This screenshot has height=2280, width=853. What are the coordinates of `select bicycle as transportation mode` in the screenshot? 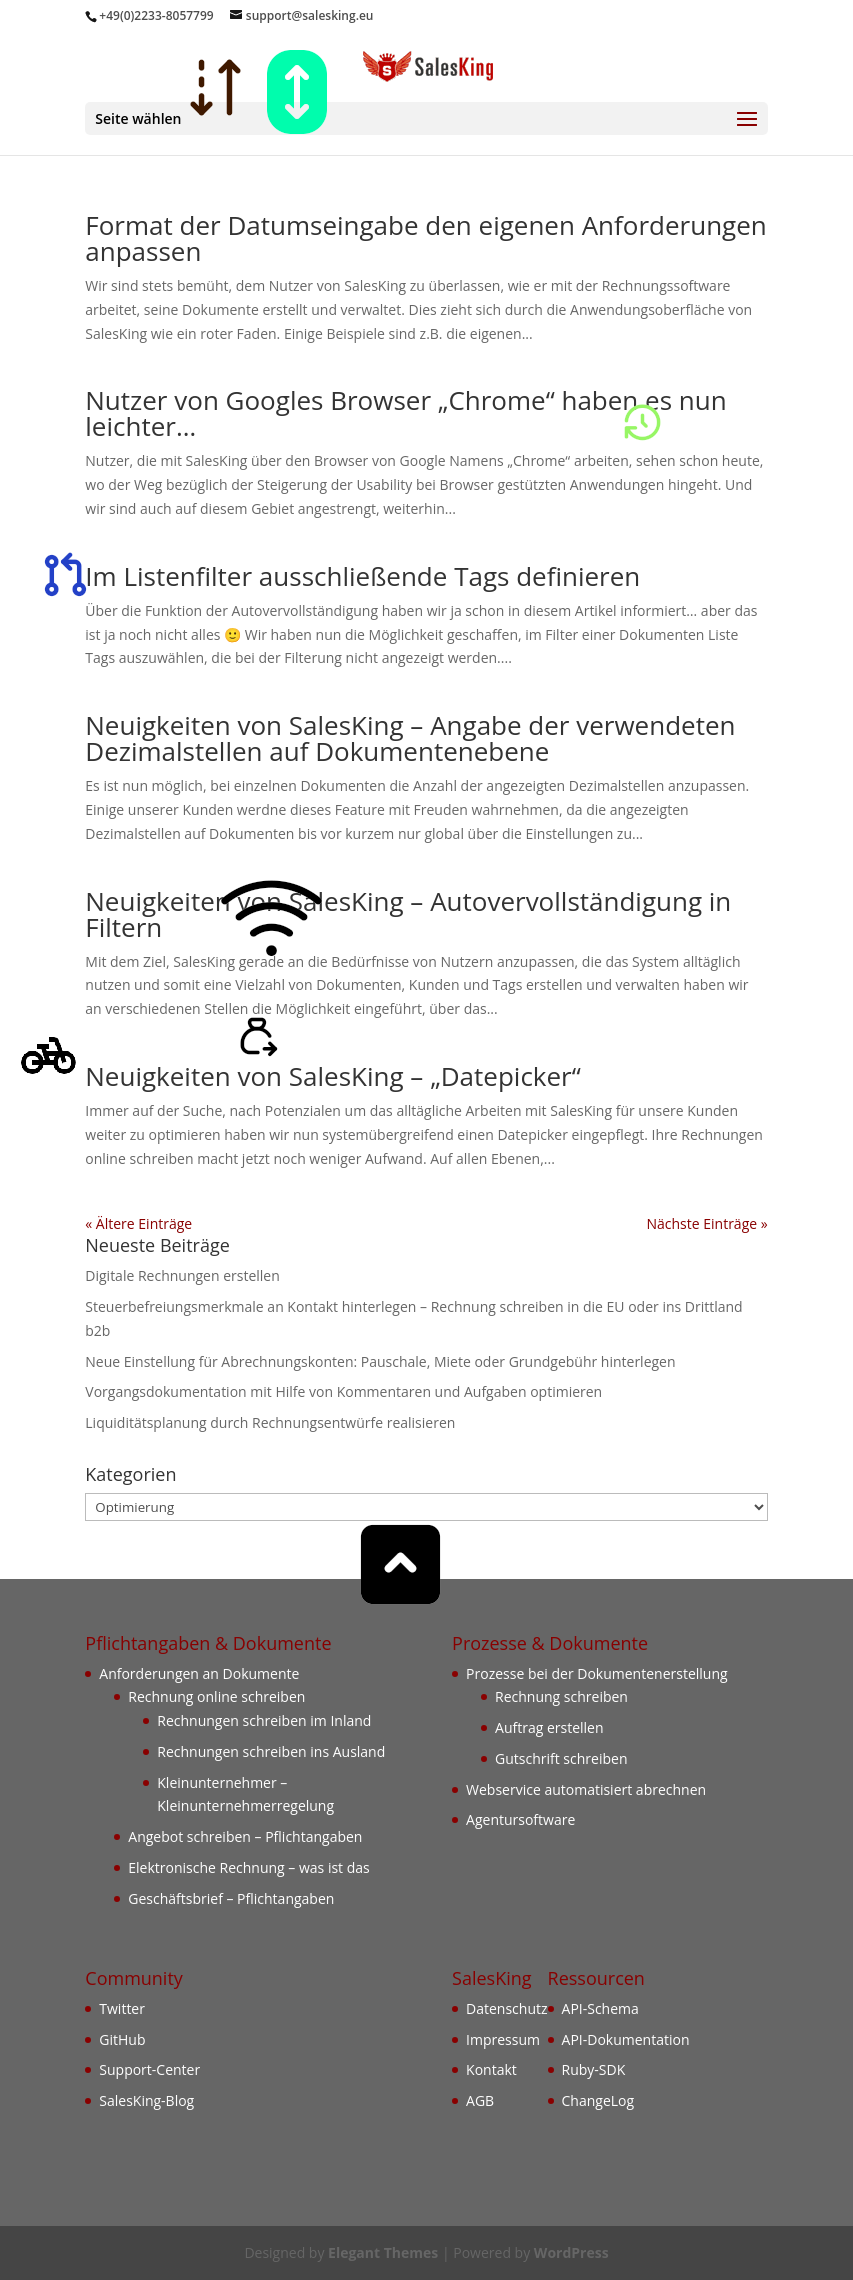 It's located at (48, 1055).